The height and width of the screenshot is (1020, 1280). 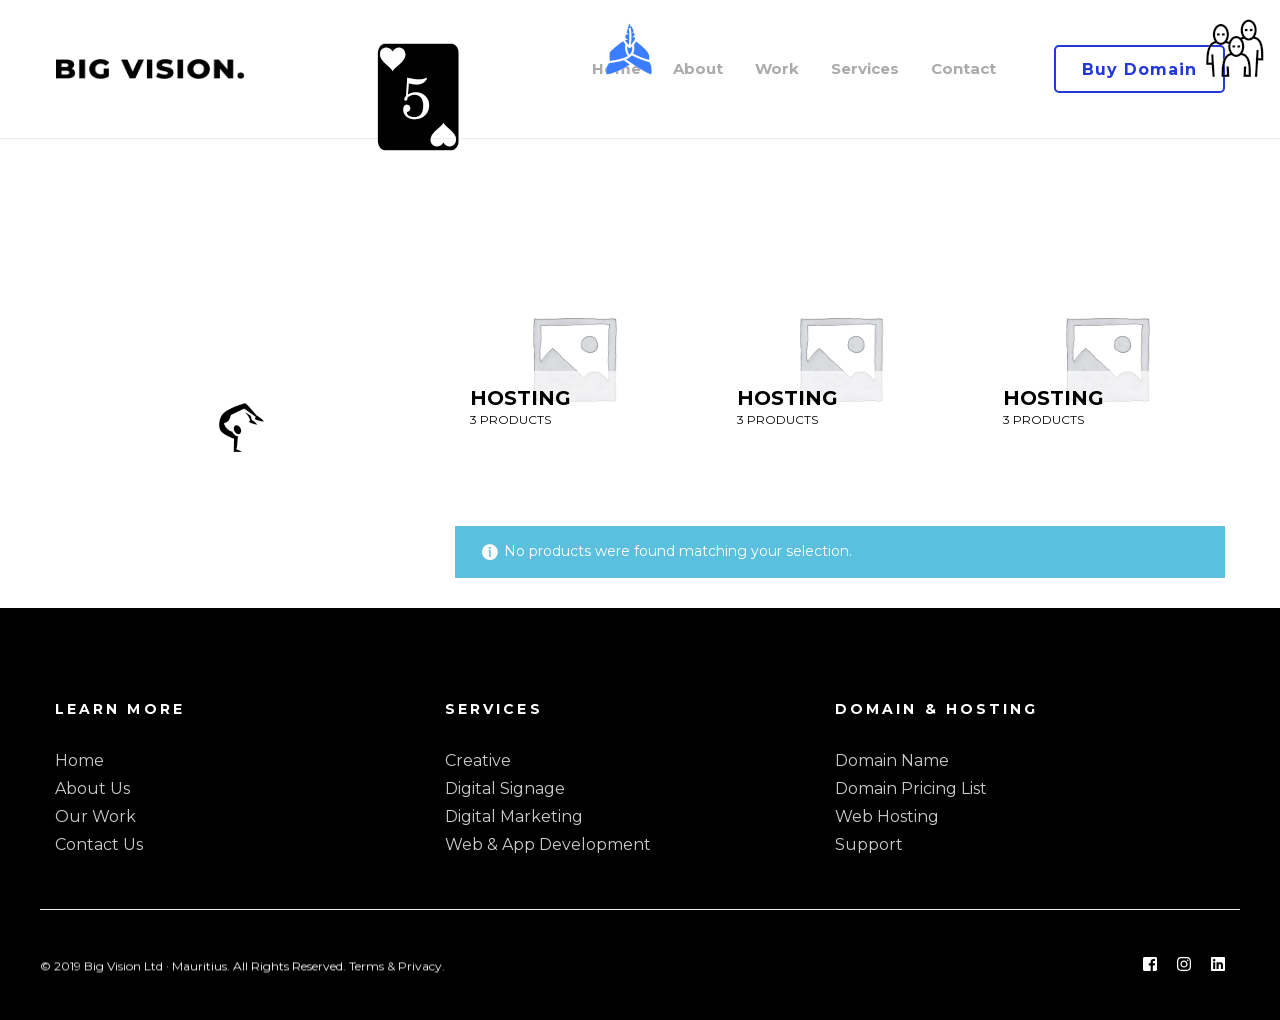 I want to click on five of hearts playing card, so click(x=418, y=97).